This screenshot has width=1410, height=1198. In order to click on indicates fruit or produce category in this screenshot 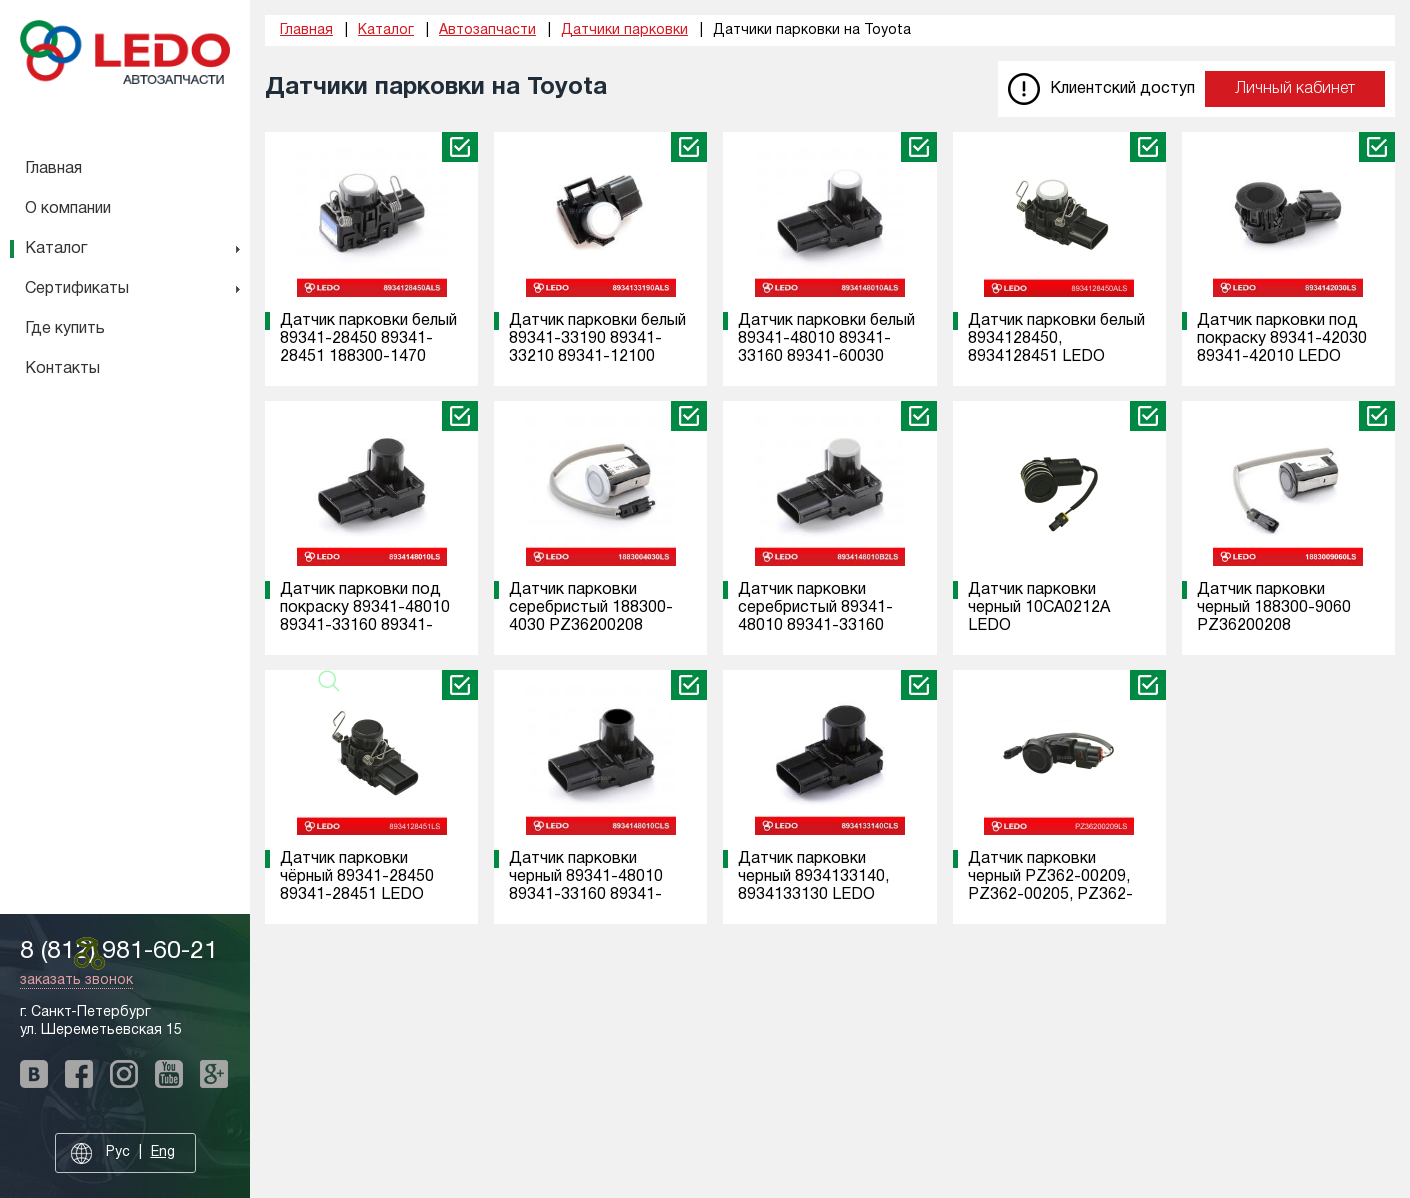, I will do `click(89, 952)`.